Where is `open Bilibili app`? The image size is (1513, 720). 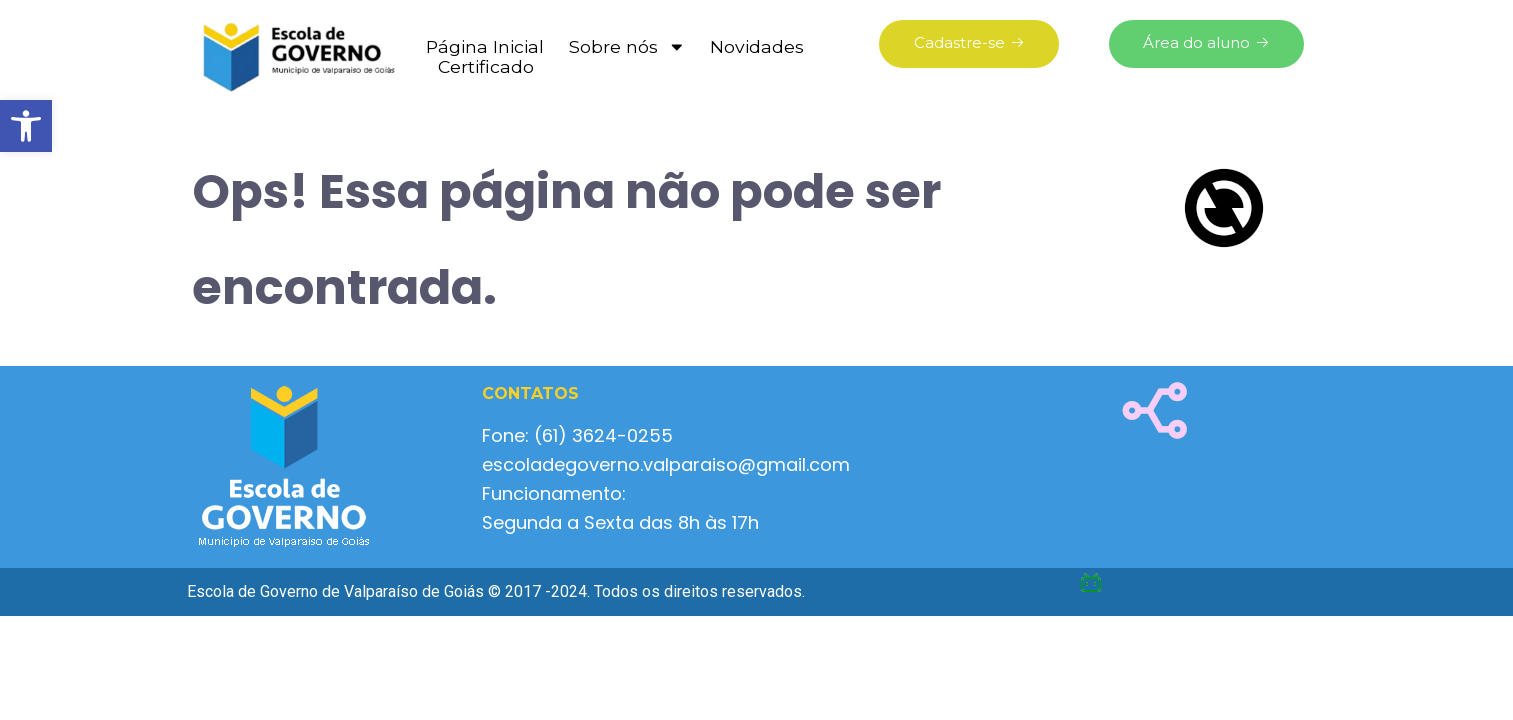
open Bilibili app is located at coordinates (1091, 583).